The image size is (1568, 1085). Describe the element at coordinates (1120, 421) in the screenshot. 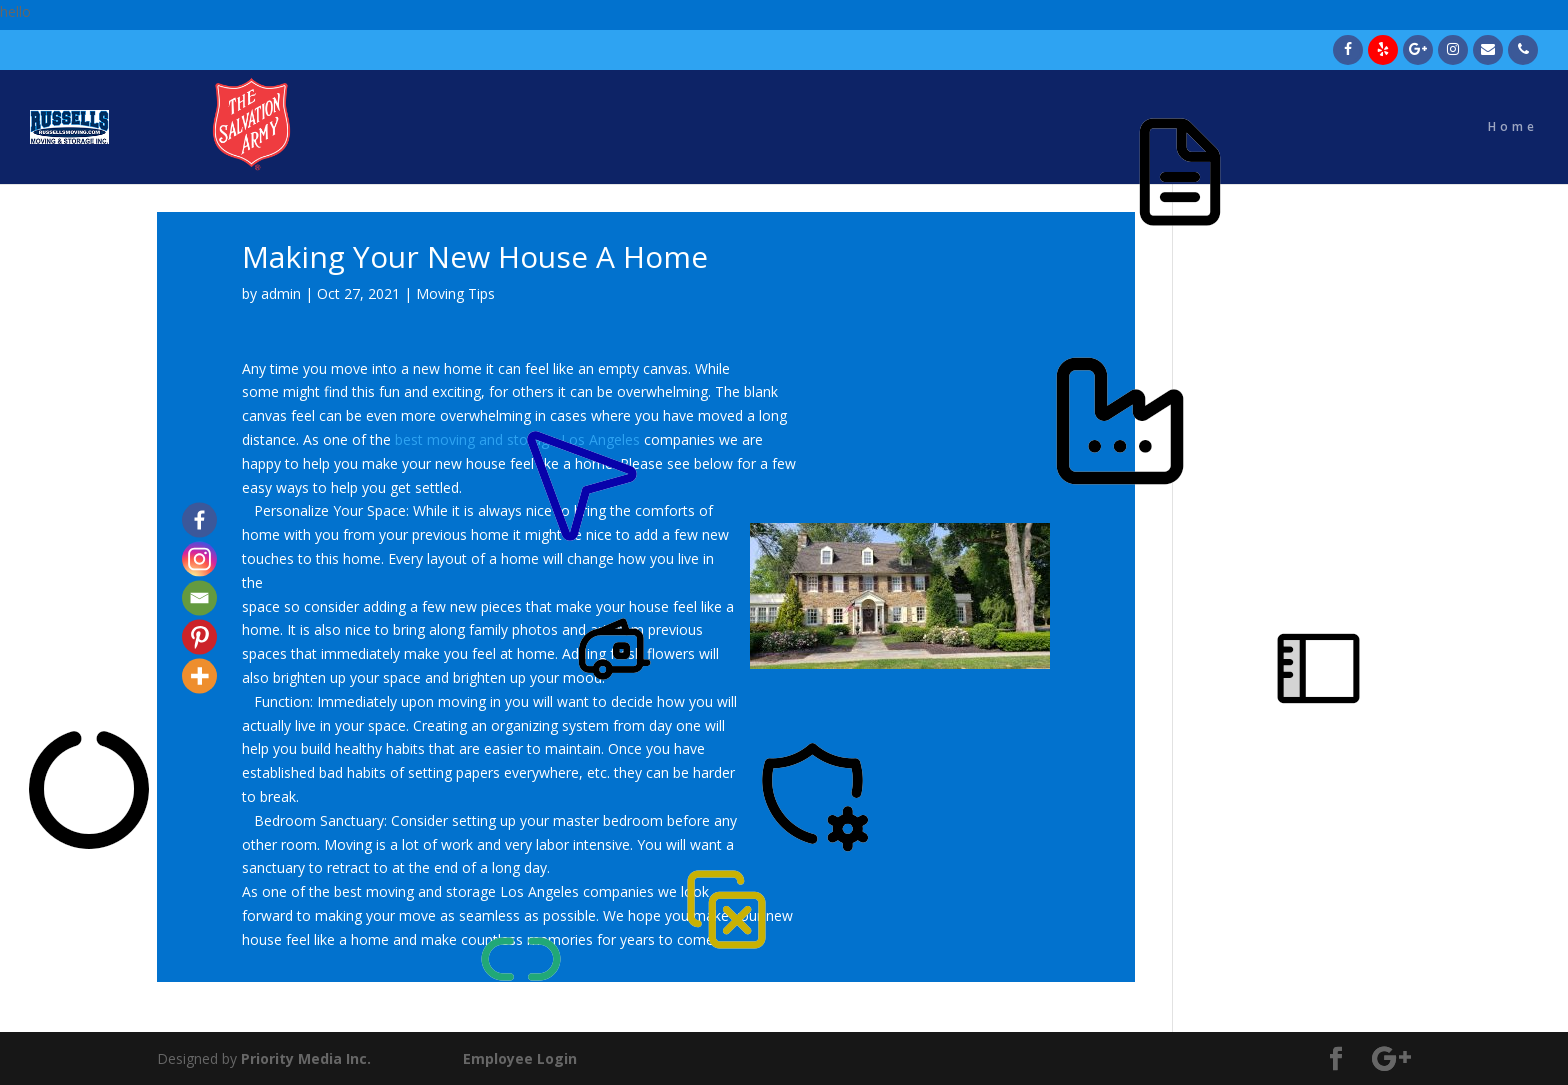

I see `view manufacturing or production settings` at that location.